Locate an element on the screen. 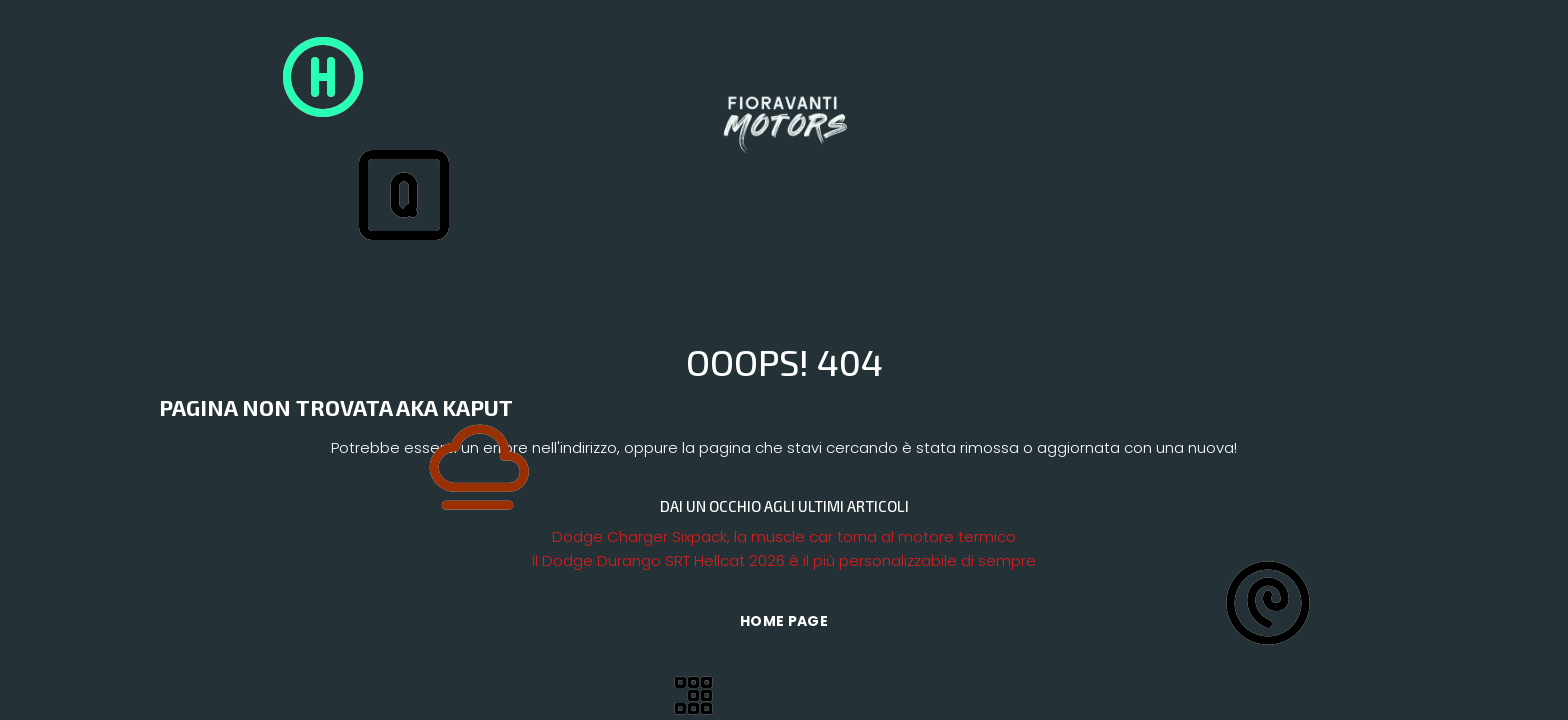 The width and height of the screenshot is (1568, 720). represents the letter Q in a keyboard or text input is located at coordinates (404, 195).